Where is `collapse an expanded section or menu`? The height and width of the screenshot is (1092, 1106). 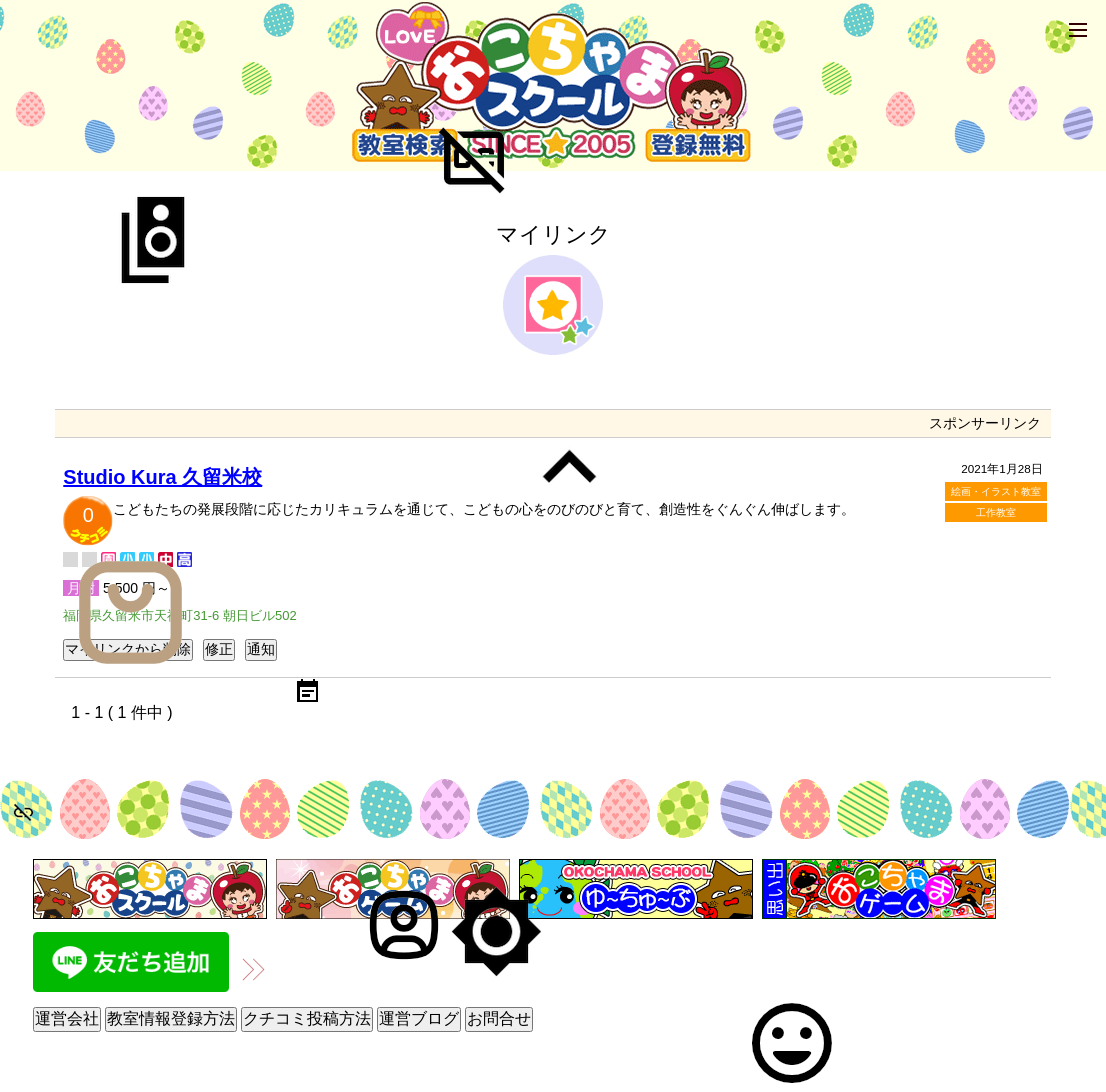 collapse an expanded section or menu is located at coordinates (569, 467).